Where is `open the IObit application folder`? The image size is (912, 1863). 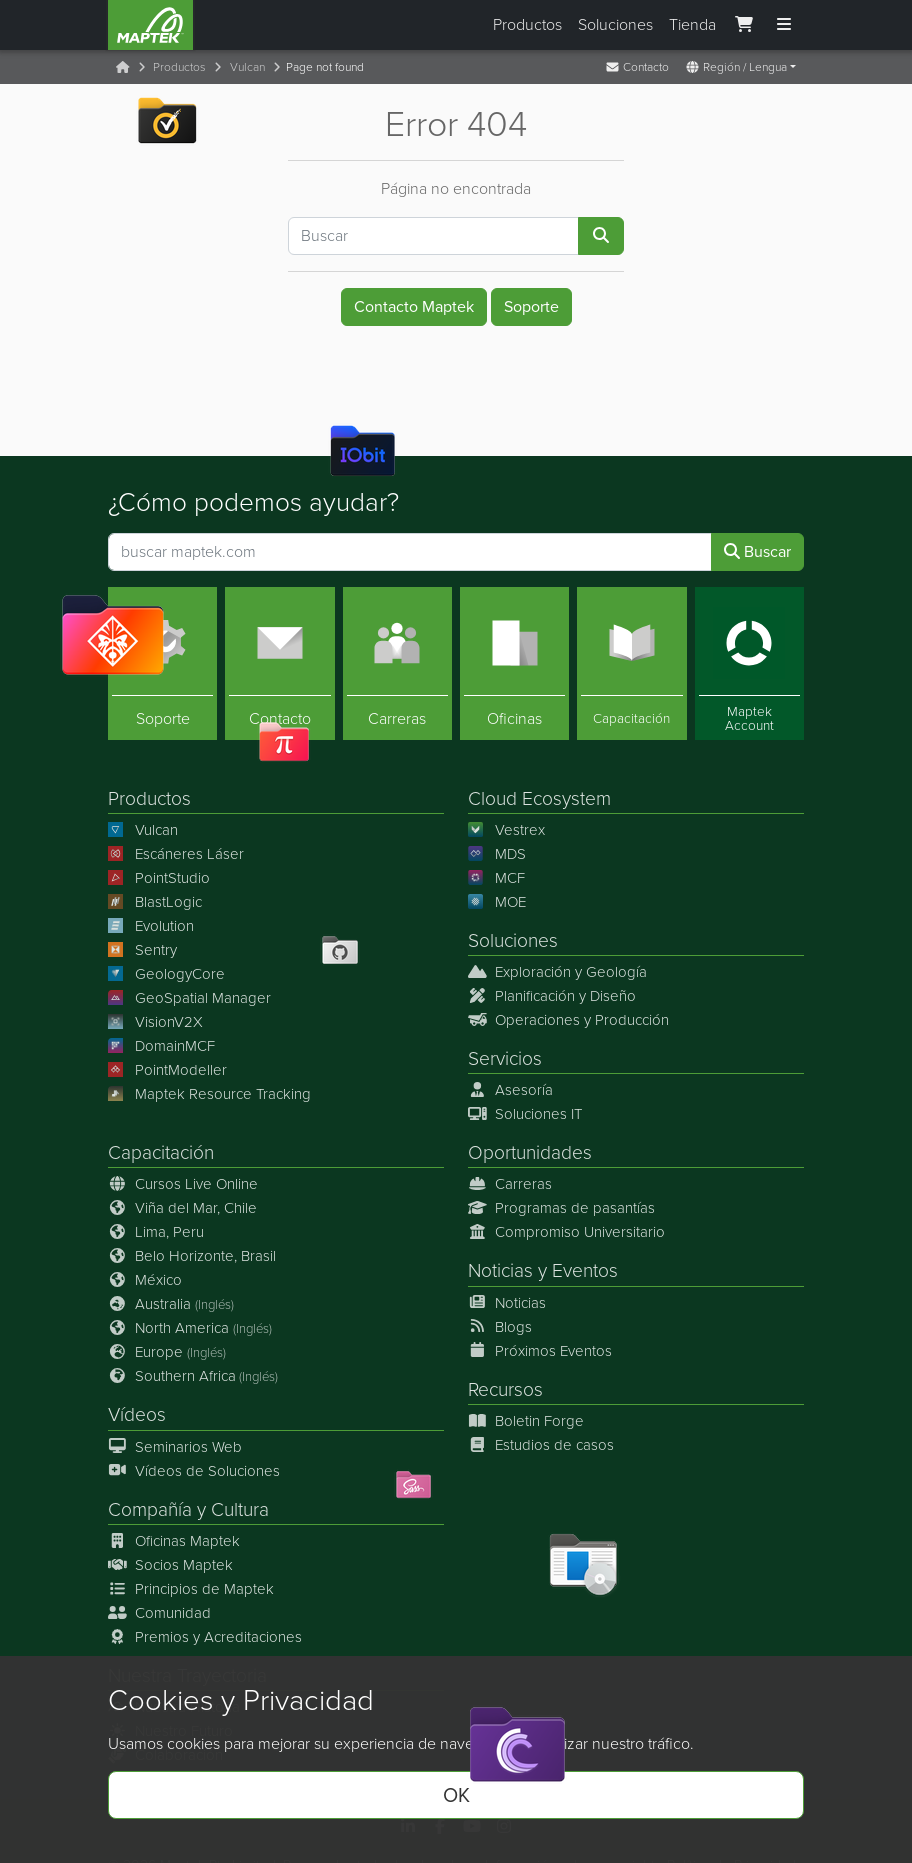 open the IObit application folder is located at coordinates (362, 452).